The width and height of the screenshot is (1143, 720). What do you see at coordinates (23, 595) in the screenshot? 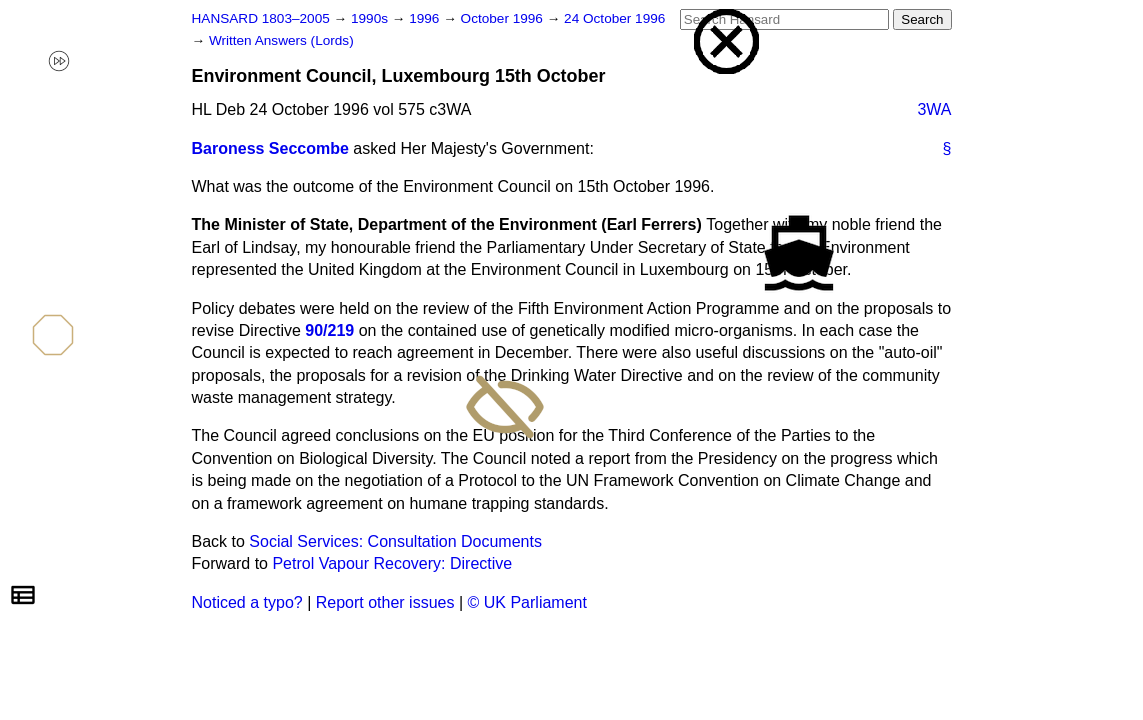
I see `view data in table format` at bounding box center [23, 595].